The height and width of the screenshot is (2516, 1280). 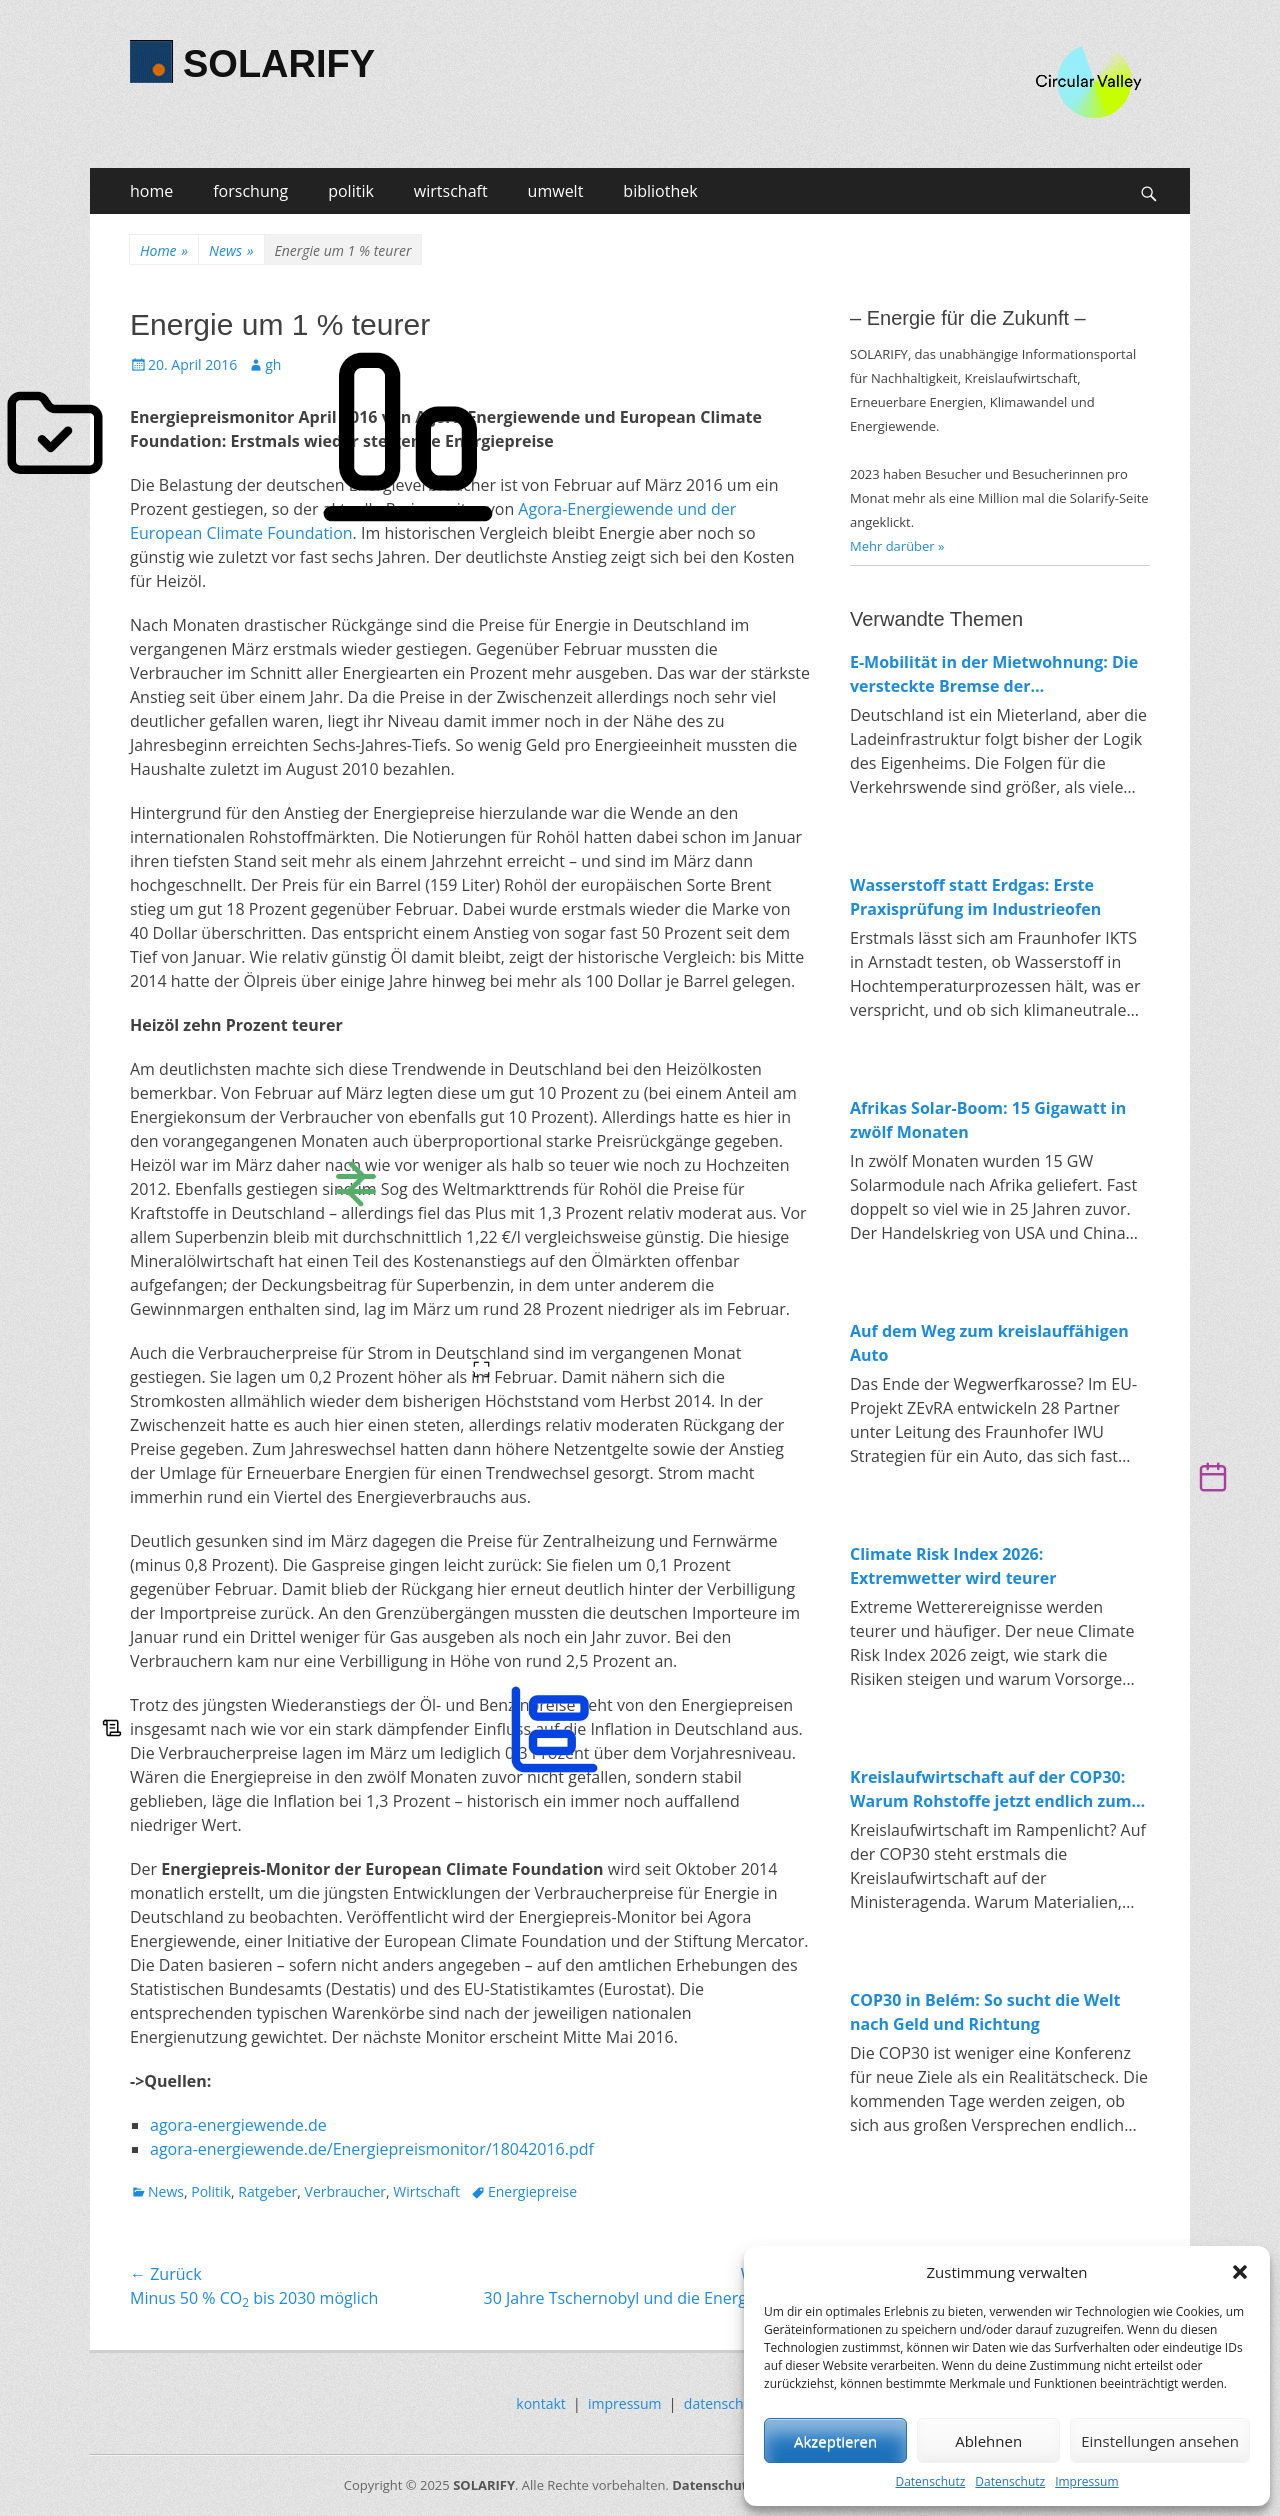 What do you see at coordinates (356, 1184) in the screenshot?
I see `indicates a railway or train station` at bounding box center [356, 1184].